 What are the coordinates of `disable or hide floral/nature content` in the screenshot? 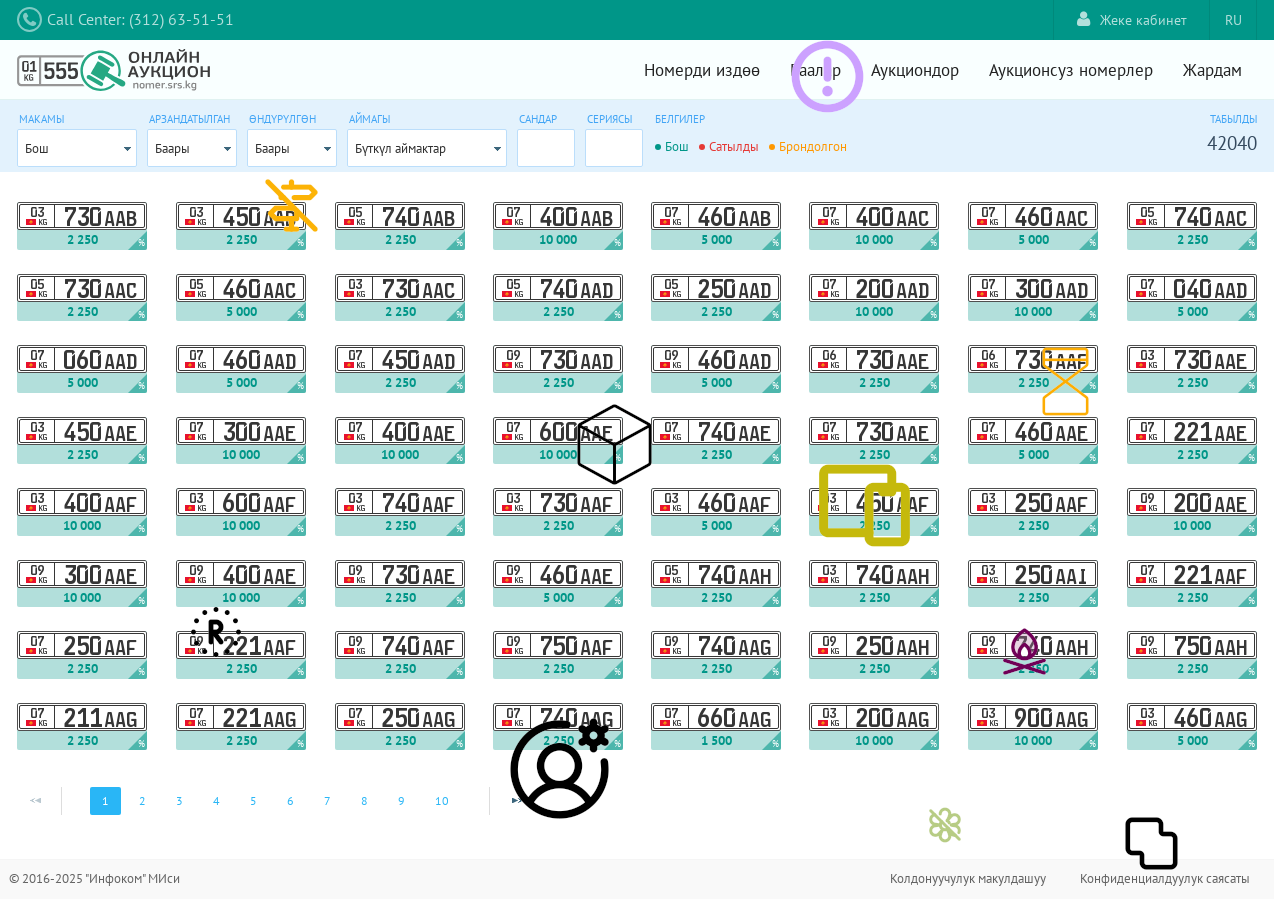 It's located at (945, 825).